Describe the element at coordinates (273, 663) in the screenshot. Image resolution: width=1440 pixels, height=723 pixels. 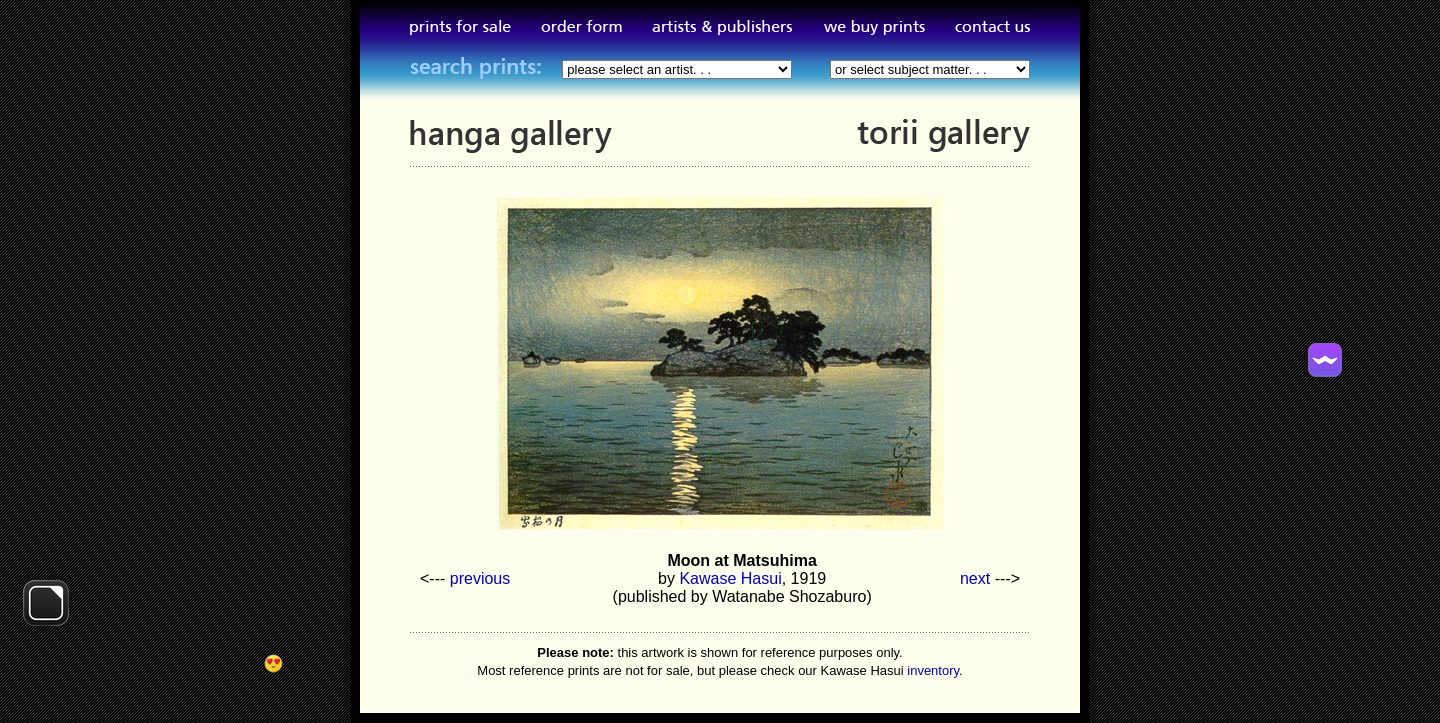
I see `open the Socialize messaging app` at that location.